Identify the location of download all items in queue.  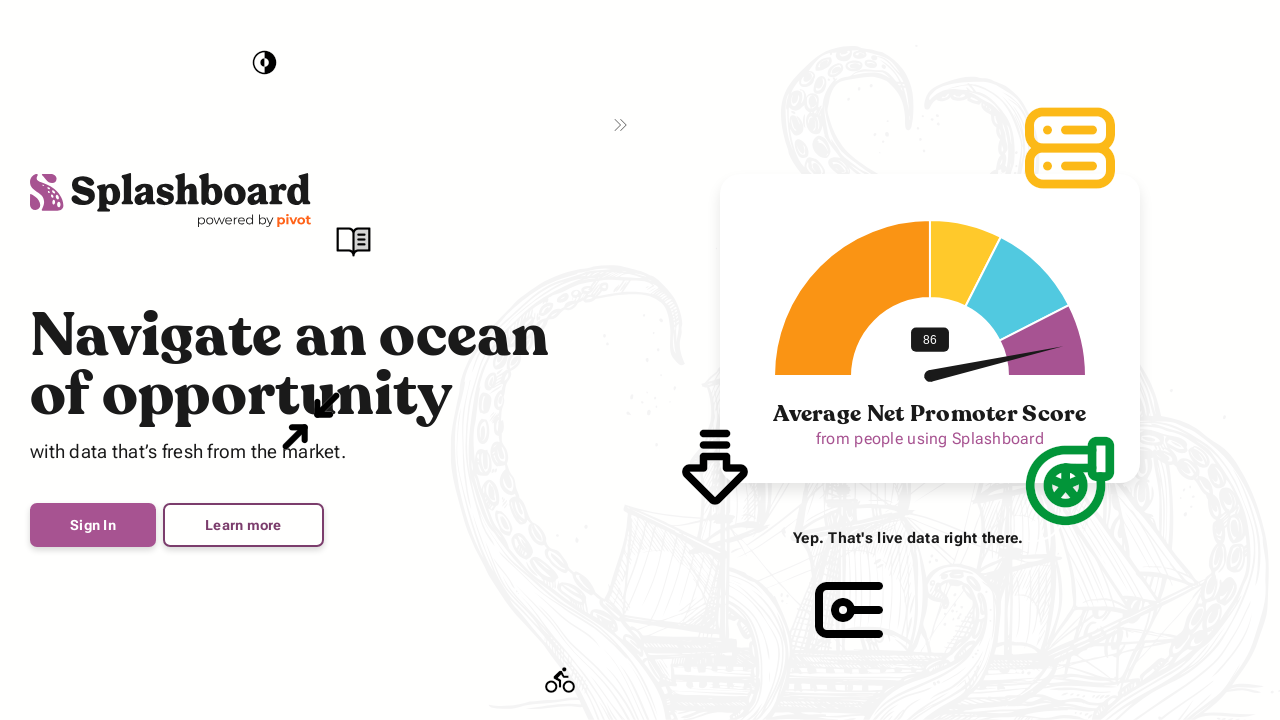
(715, 468).